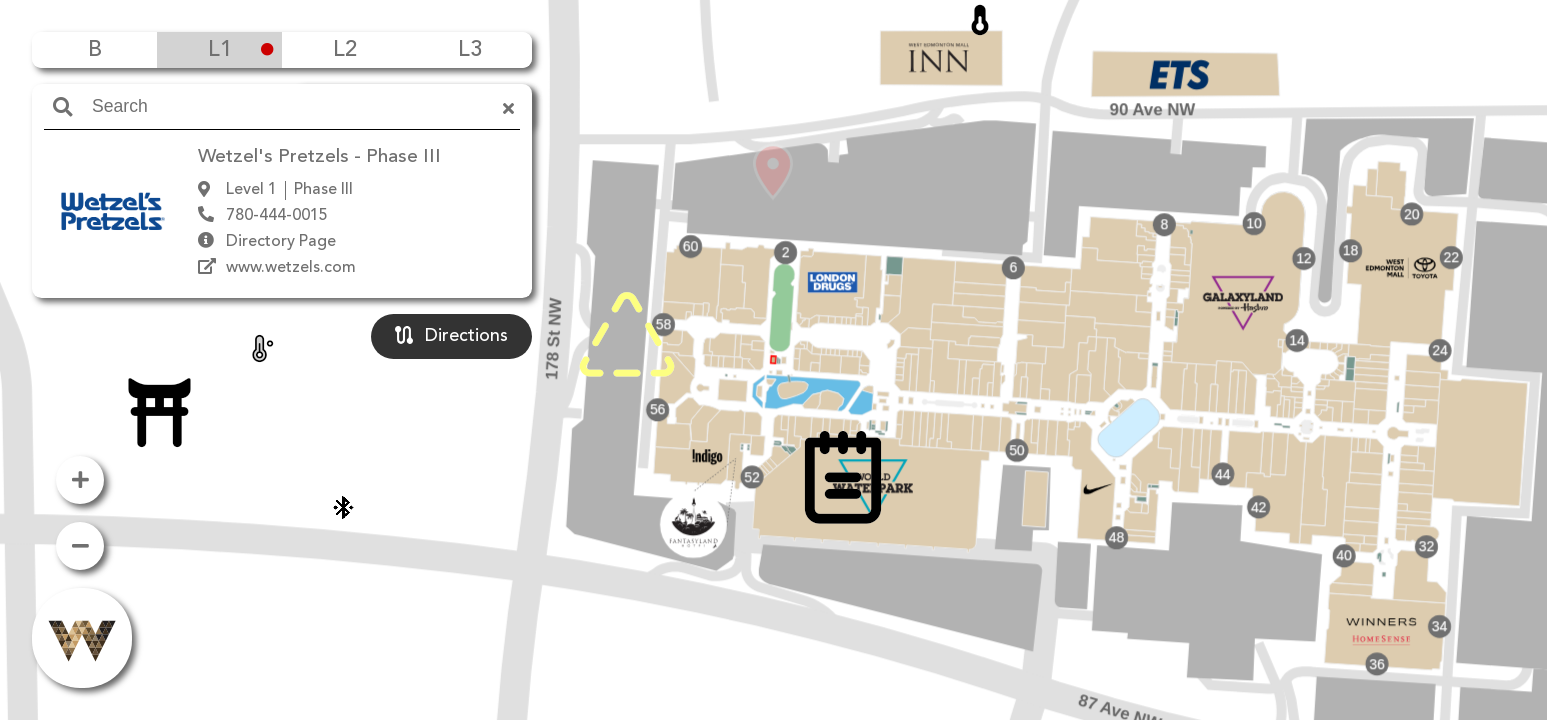 The image size is (1547, 720). I want to click on indicates bluetooth is connected to a device, so click(343, 507).